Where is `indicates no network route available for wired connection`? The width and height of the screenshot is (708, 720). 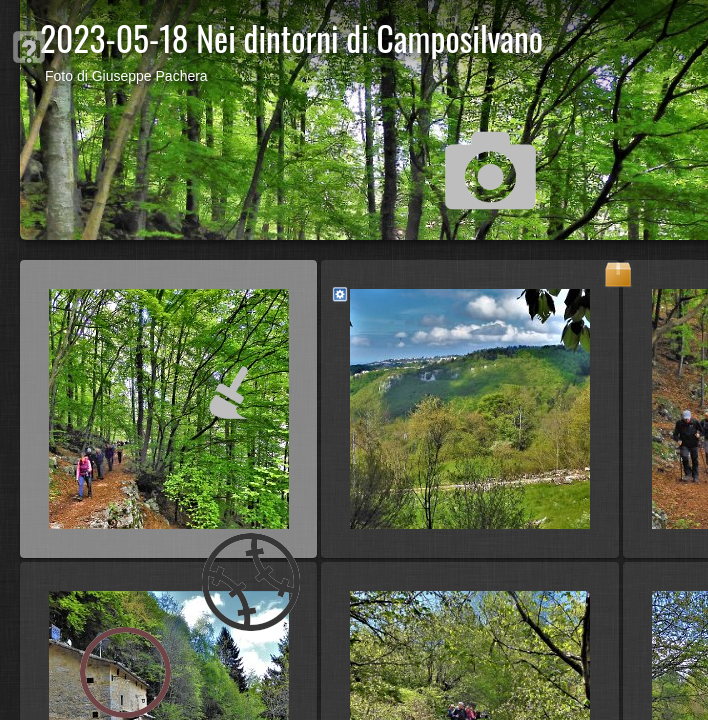
indicates no network route available for wired connection is located at coordinates (29, 47).